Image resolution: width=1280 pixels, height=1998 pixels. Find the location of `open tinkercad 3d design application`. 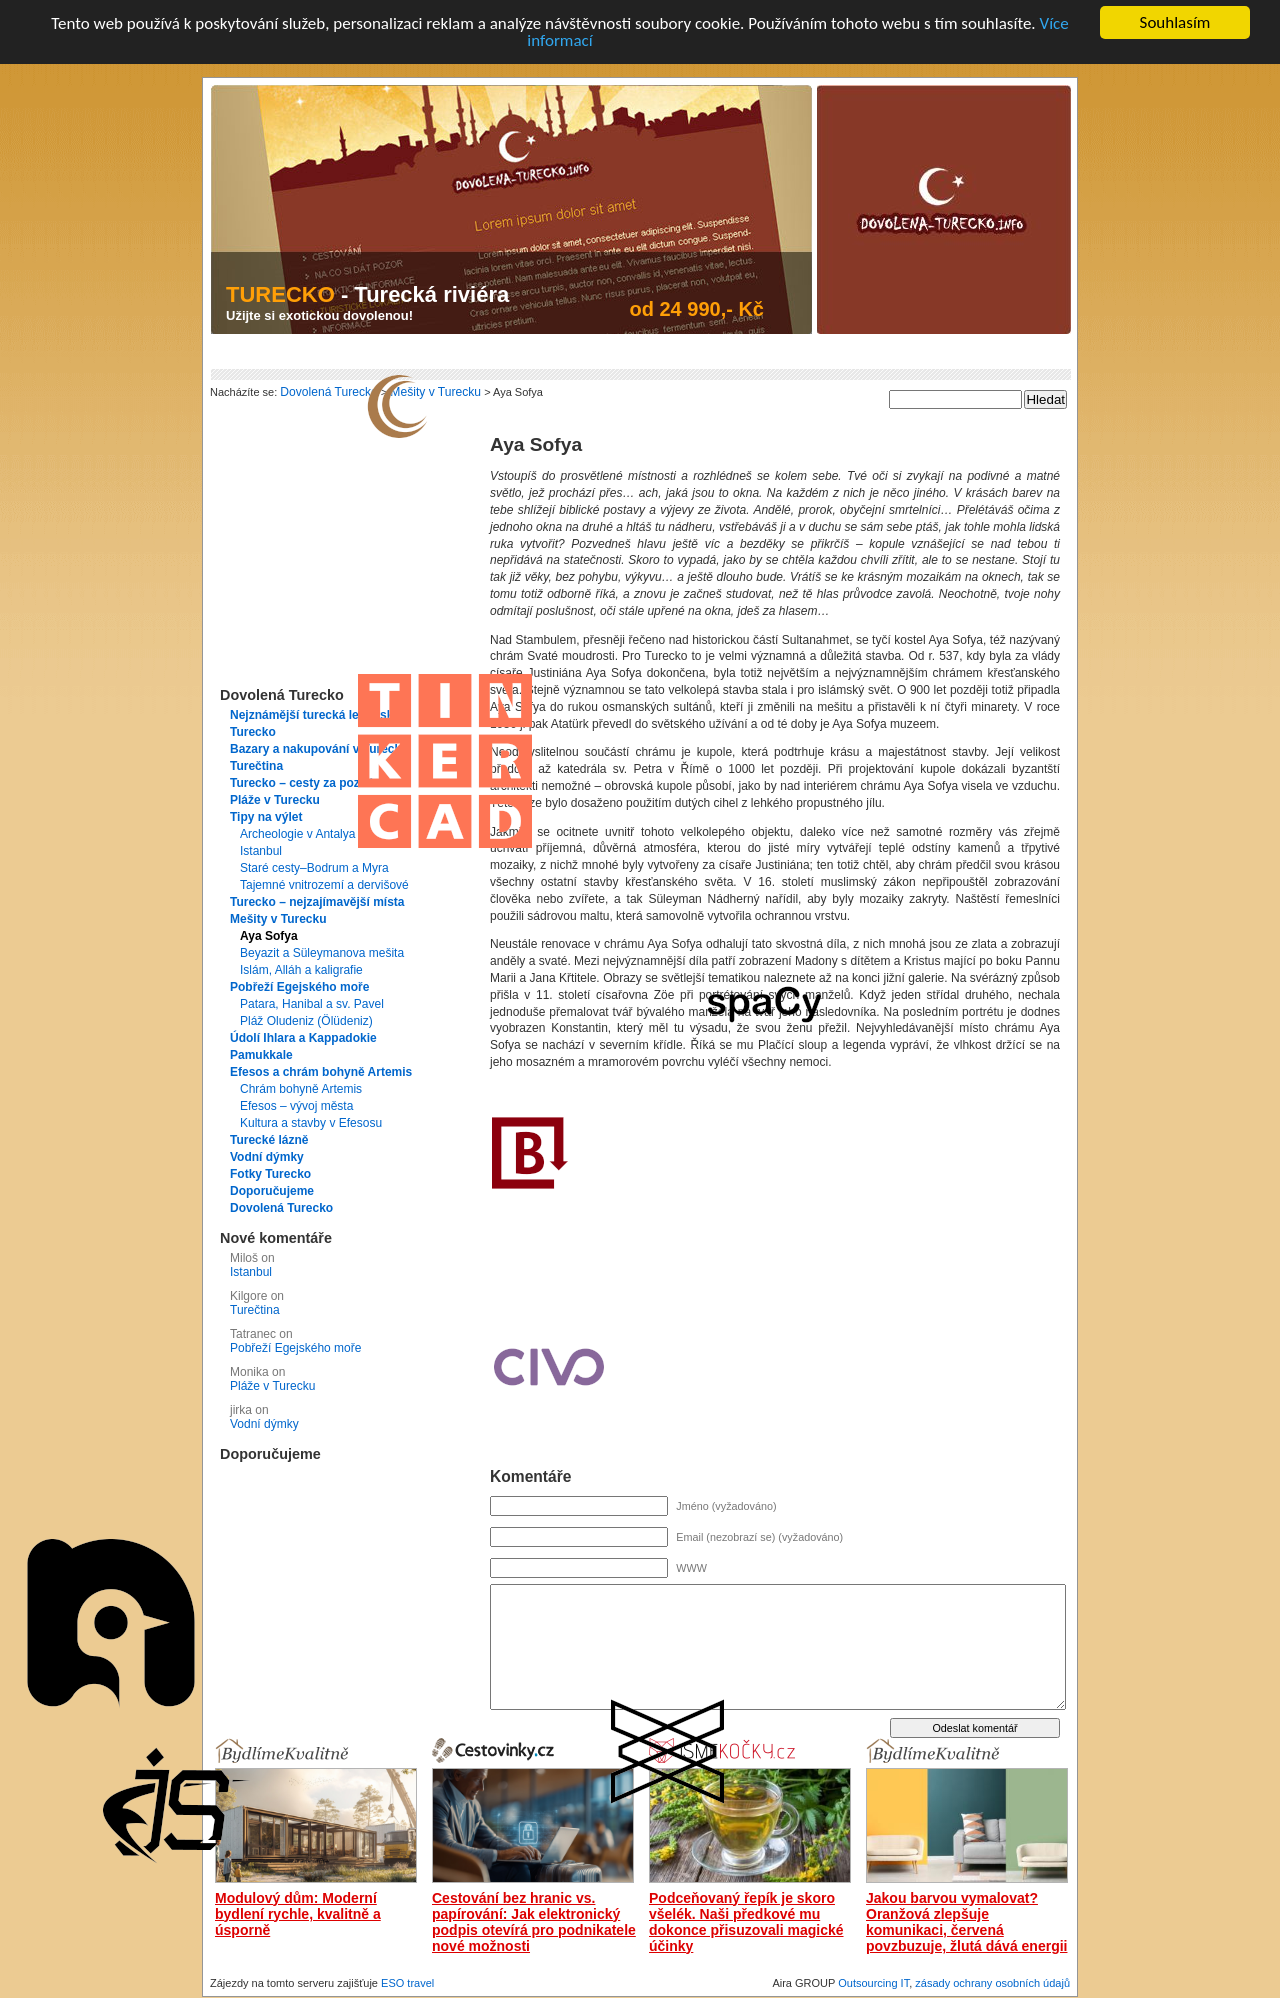

open tinkercad 3d design application is located at coordinates (445, 761).